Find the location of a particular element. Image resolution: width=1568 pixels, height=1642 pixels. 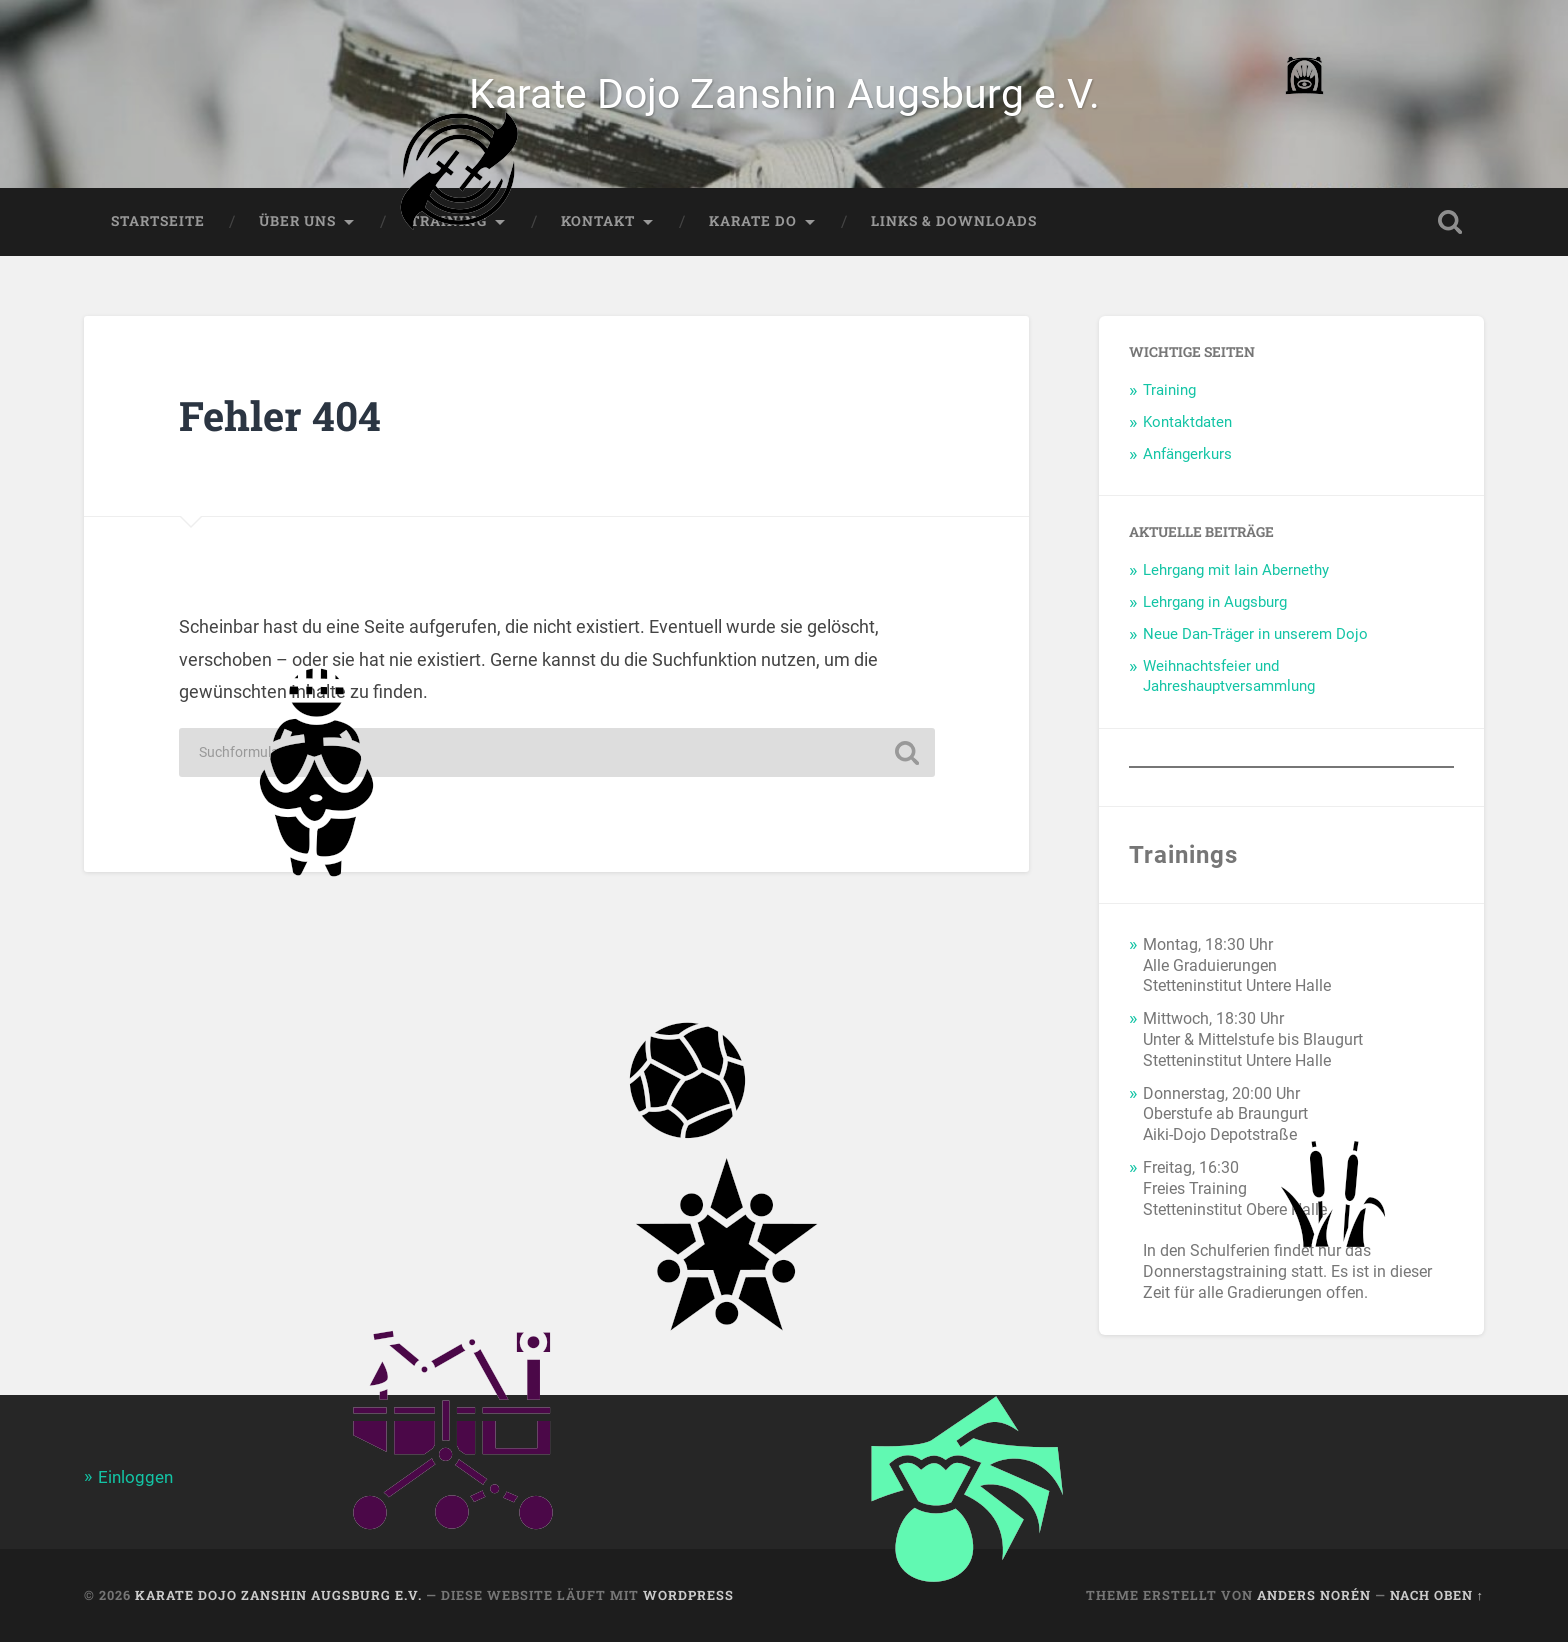

steal or grab an item quickly is located at coordinates (968, 1484).